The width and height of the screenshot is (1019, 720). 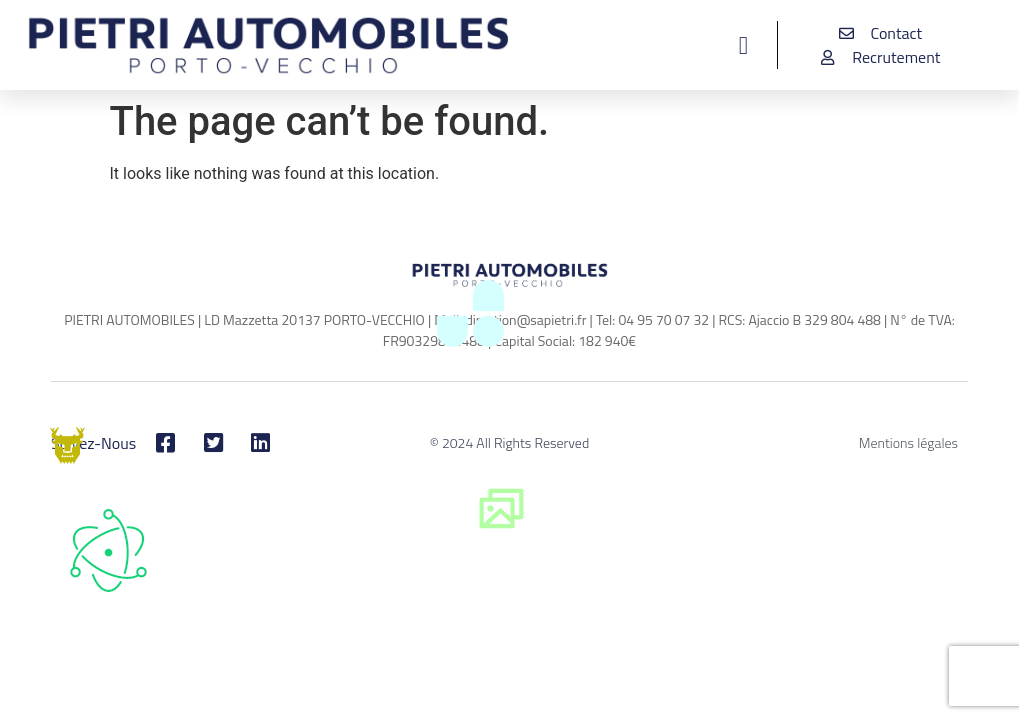 What do you see at coordinates (501, 508) in the screenshot?
I see `view multiple images or photo gallery` at bounding box center [501, 508].